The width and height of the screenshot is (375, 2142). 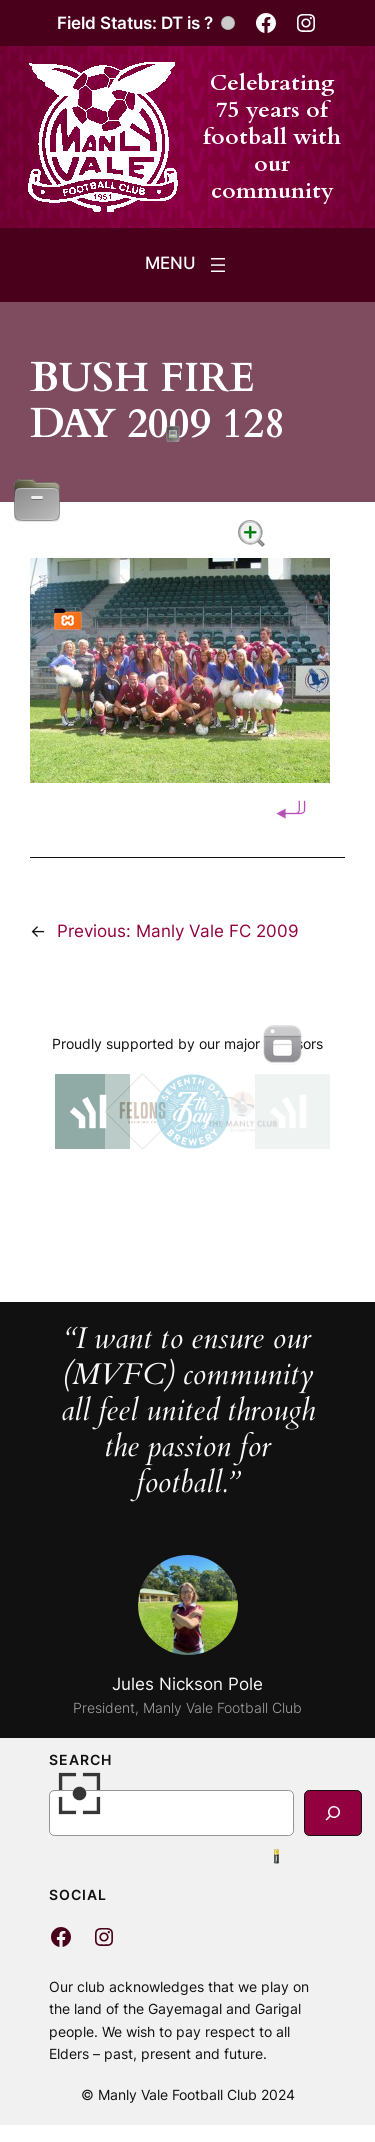 What do you see at coordinates (276, 1856) in the screenshot?
I see `indicates device battery or power status` at bounding box center [276, 1856].